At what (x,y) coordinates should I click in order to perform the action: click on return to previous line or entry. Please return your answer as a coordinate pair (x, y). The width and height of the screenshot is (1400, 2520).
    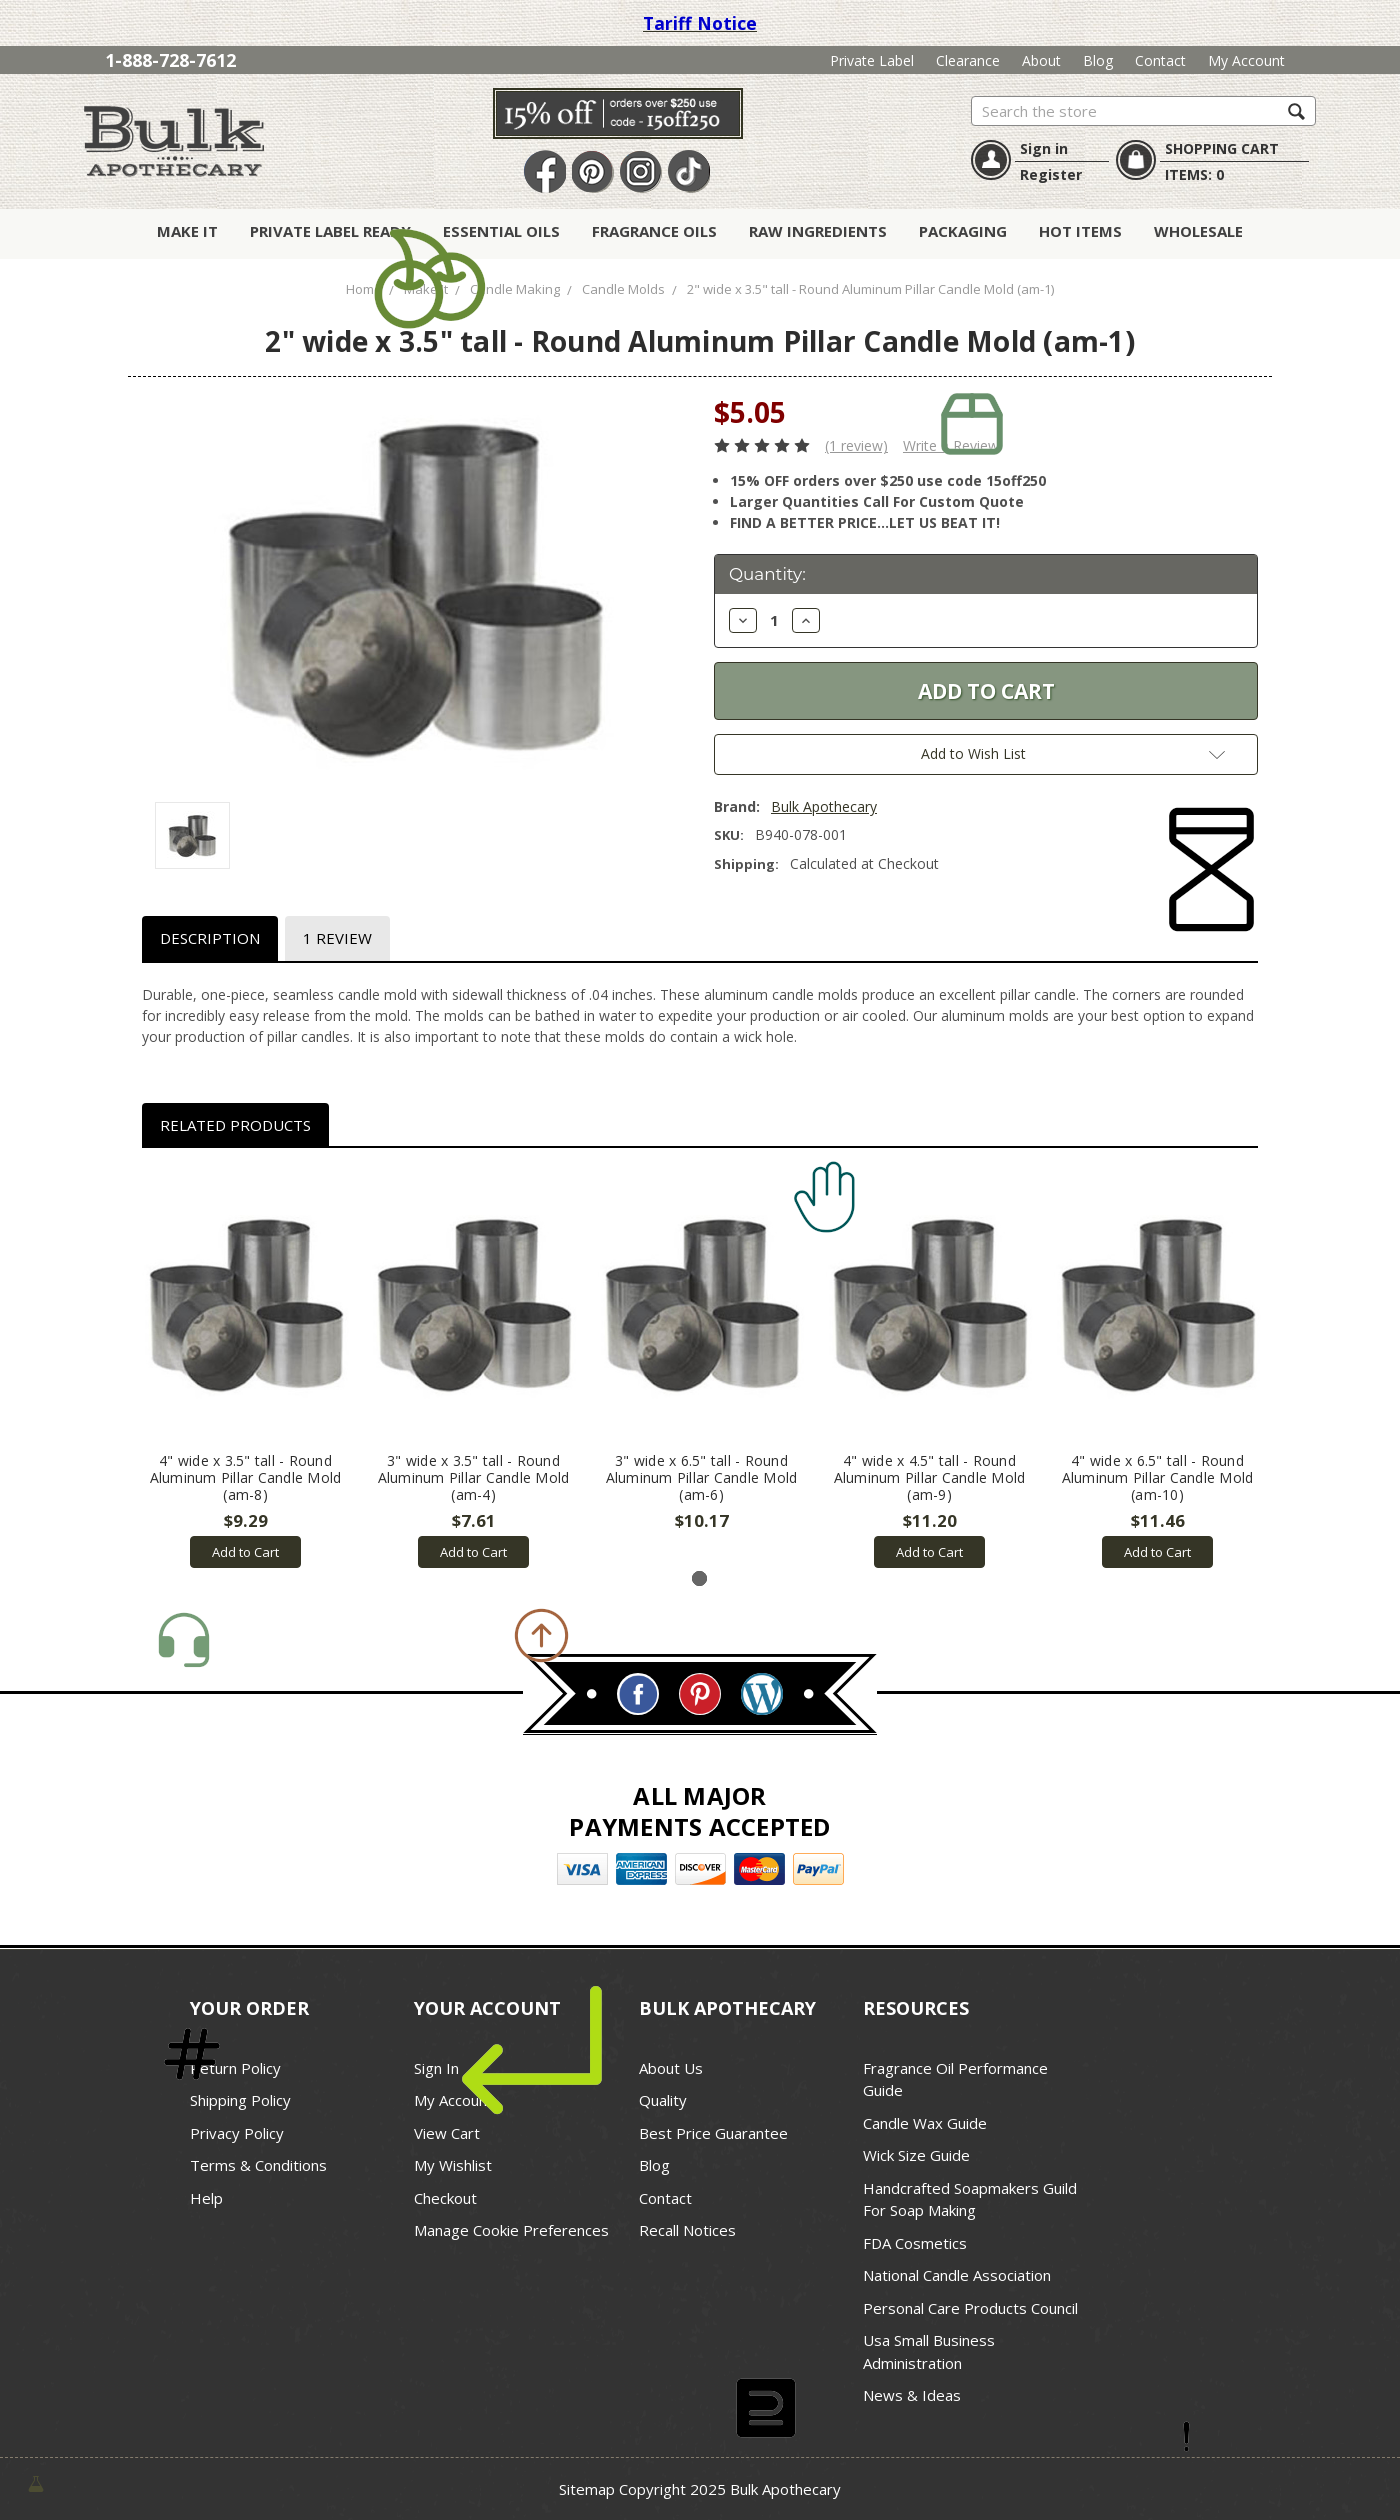
    Looking at the image, I should click on (532, 2050).